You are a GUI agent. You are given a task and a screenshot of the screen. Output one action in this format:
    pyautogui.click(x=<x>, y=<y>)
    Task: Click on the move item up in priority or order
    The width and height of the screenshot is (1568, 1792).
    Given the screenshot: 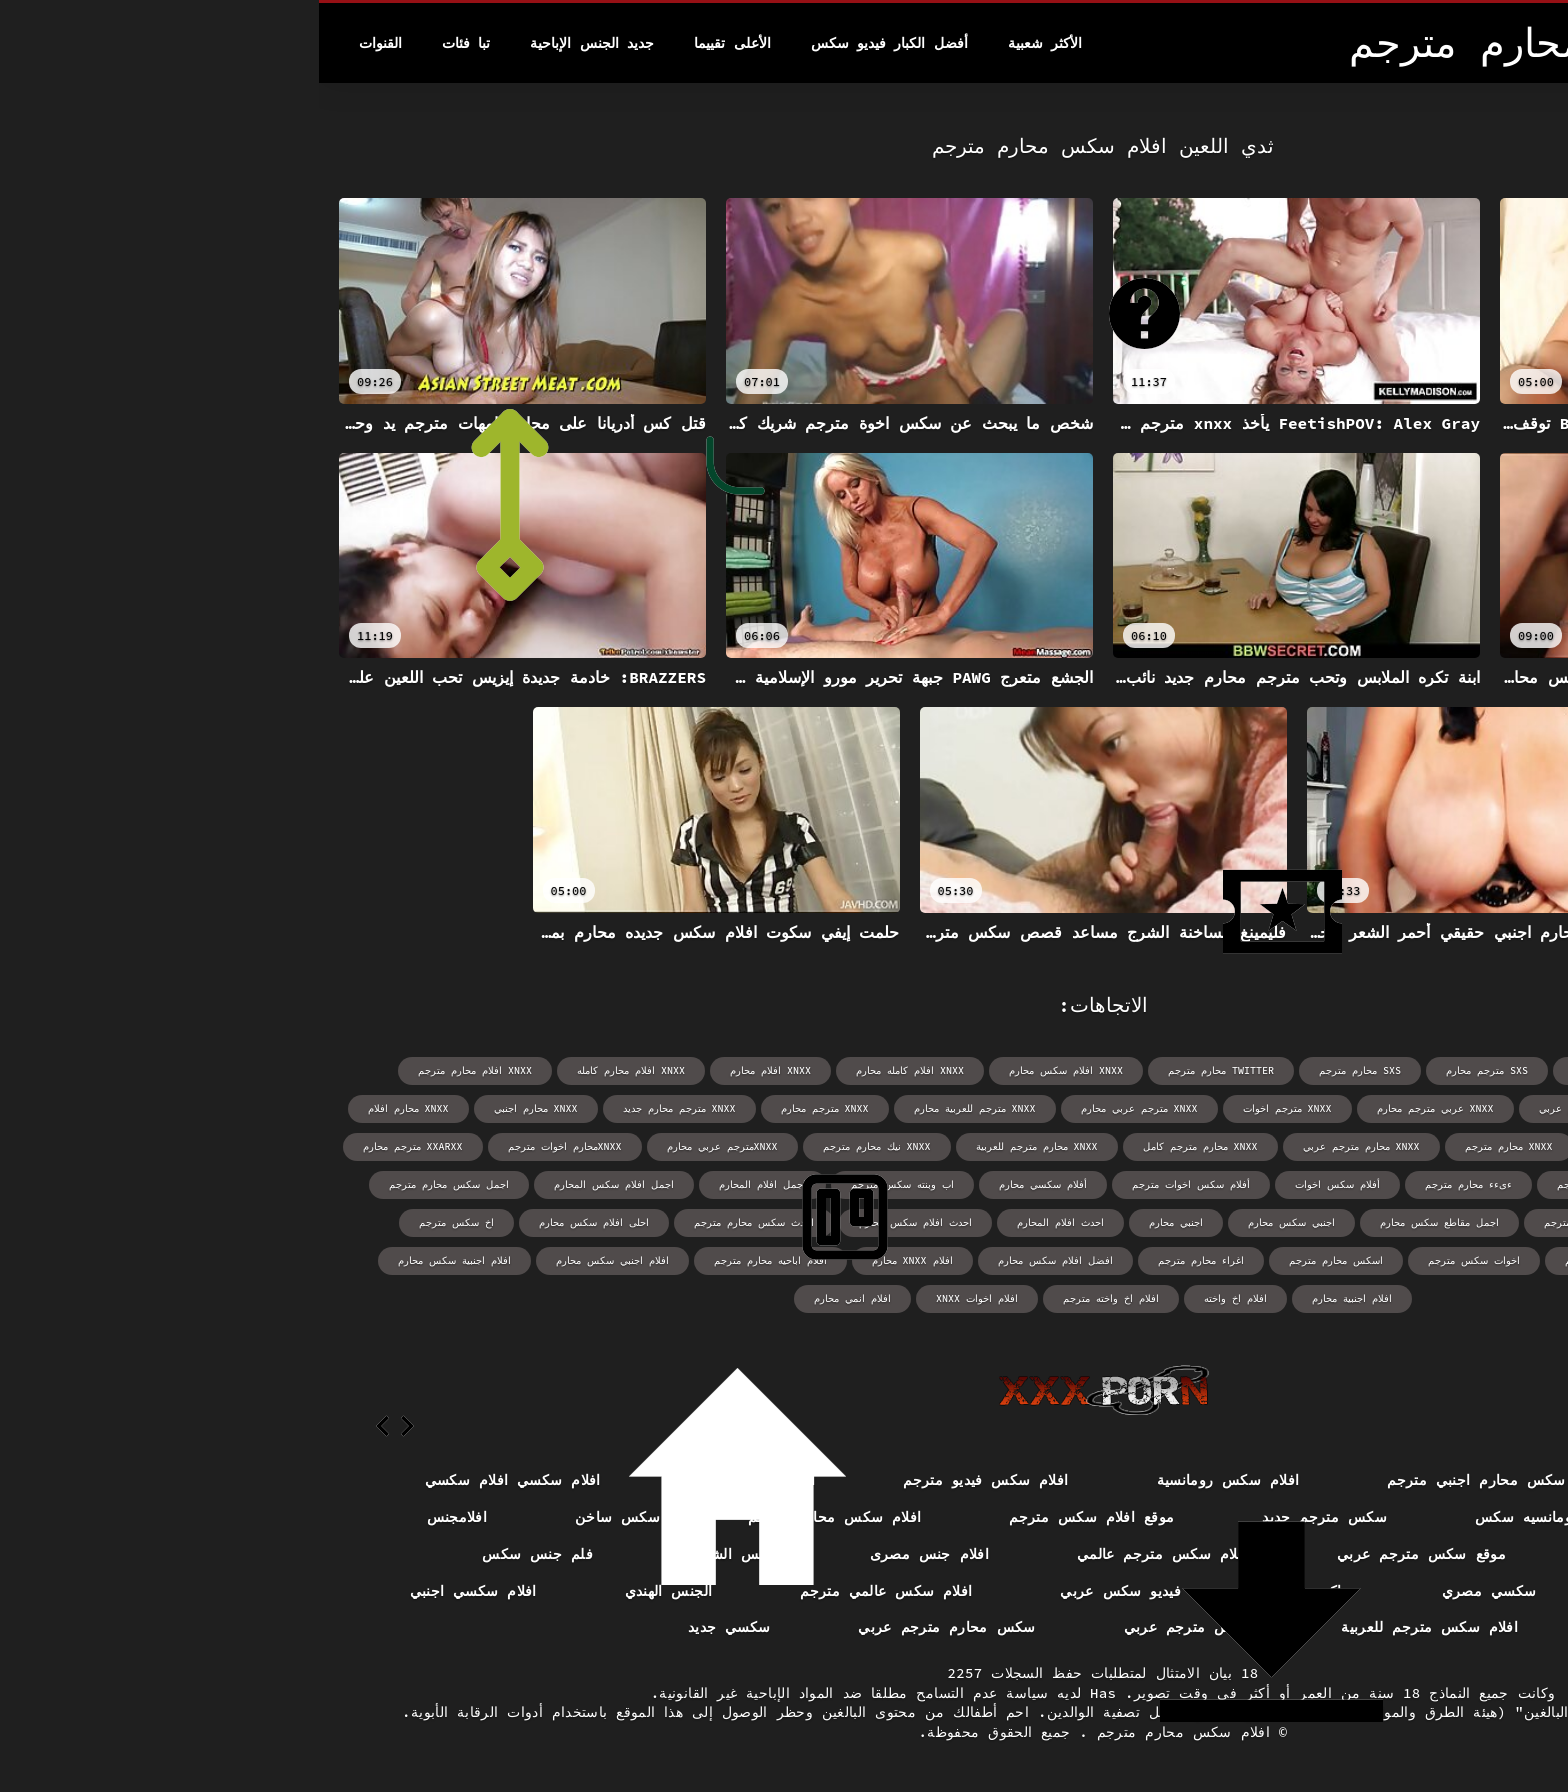 What is the action you would take?
    pyautogui.click(x=510, y=505)
    